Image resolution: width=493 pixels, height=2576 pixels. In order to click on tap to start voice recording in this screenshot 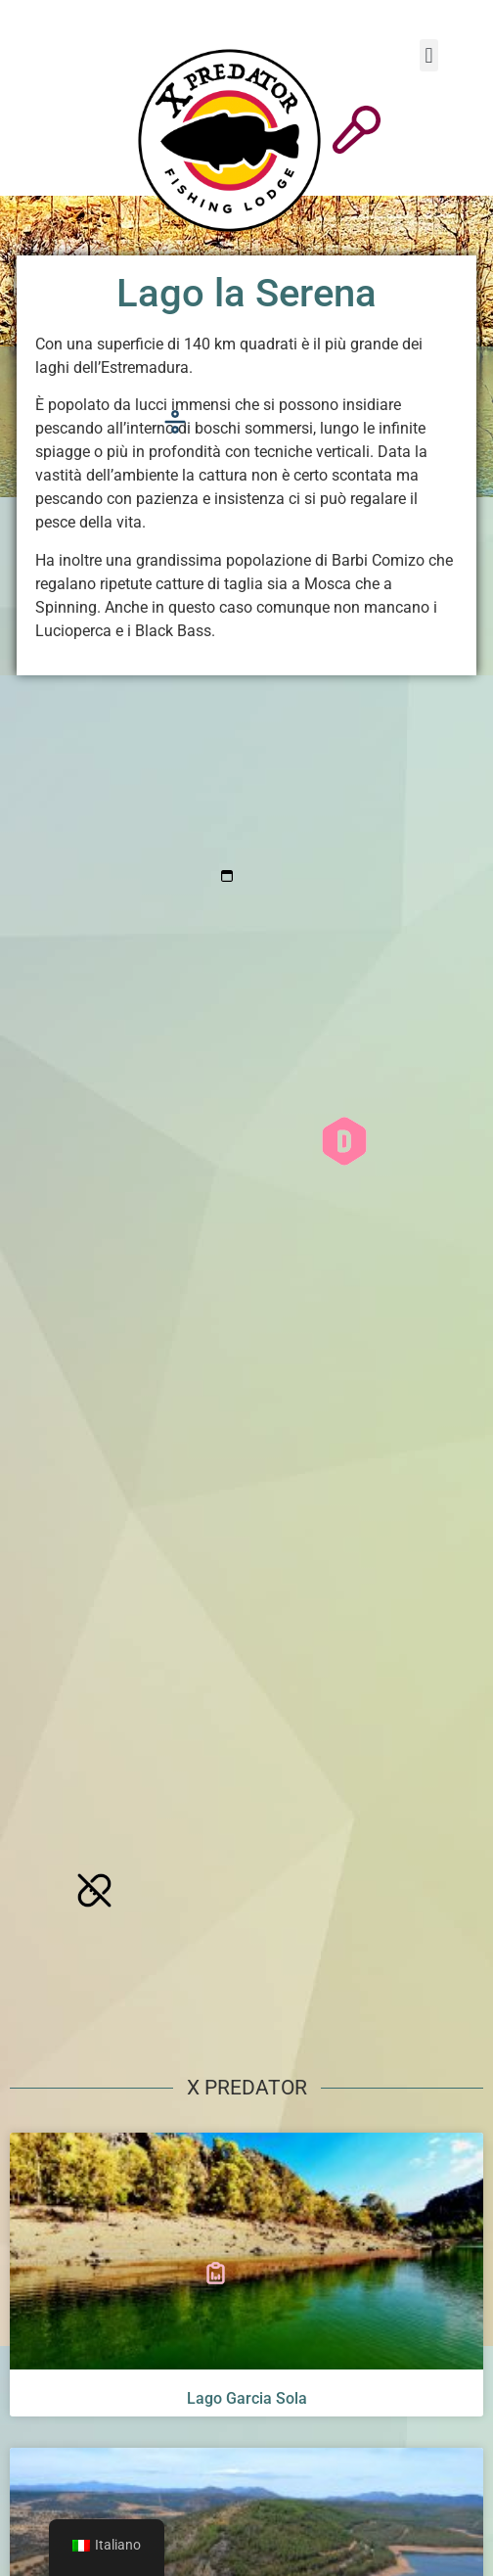, I will do `click(356, 129)`.